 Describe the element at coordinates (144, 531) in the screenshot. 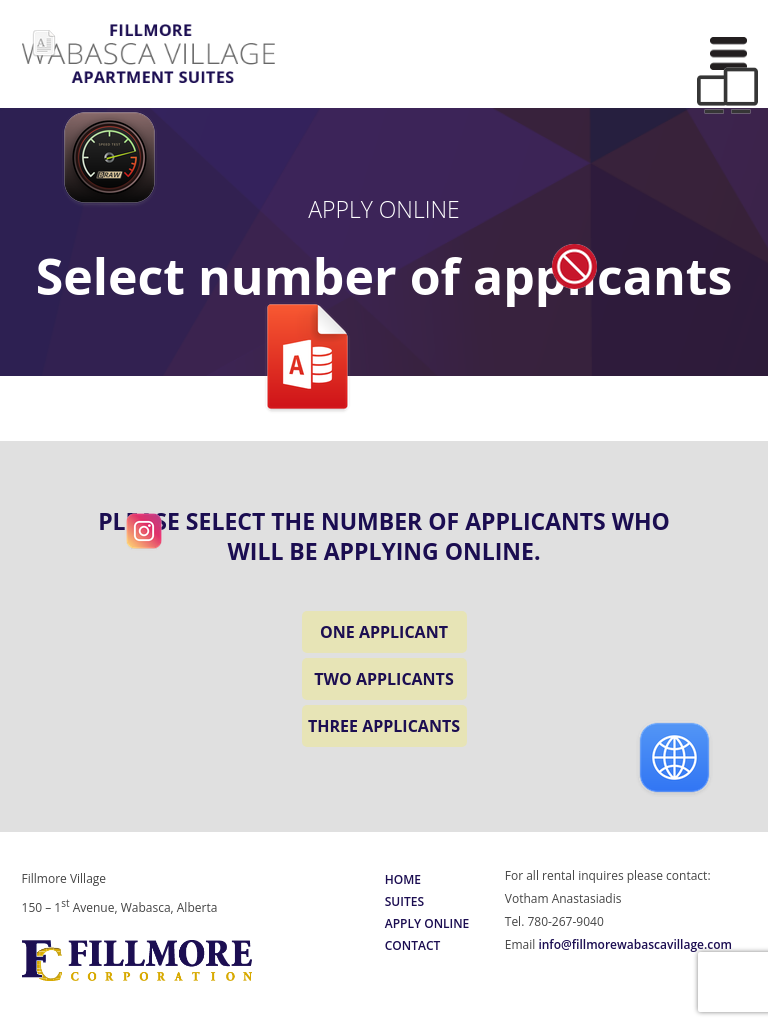

I see `open the Instagram app` at that location.